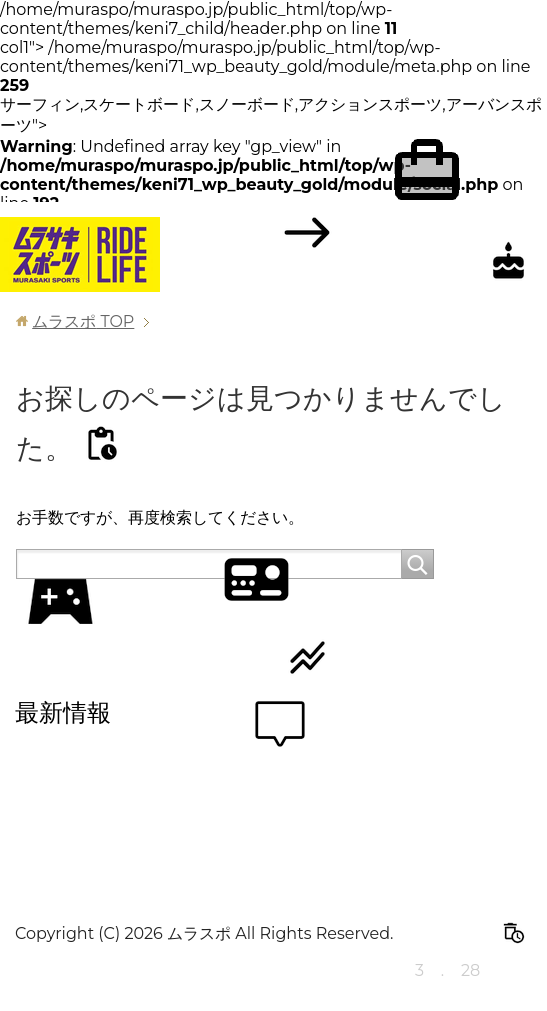 This screenshot has height=1011, width=547. Describe the element at coordinates (427, 171) in the screenshot. I see `access travel documents or itinerary` at that location.